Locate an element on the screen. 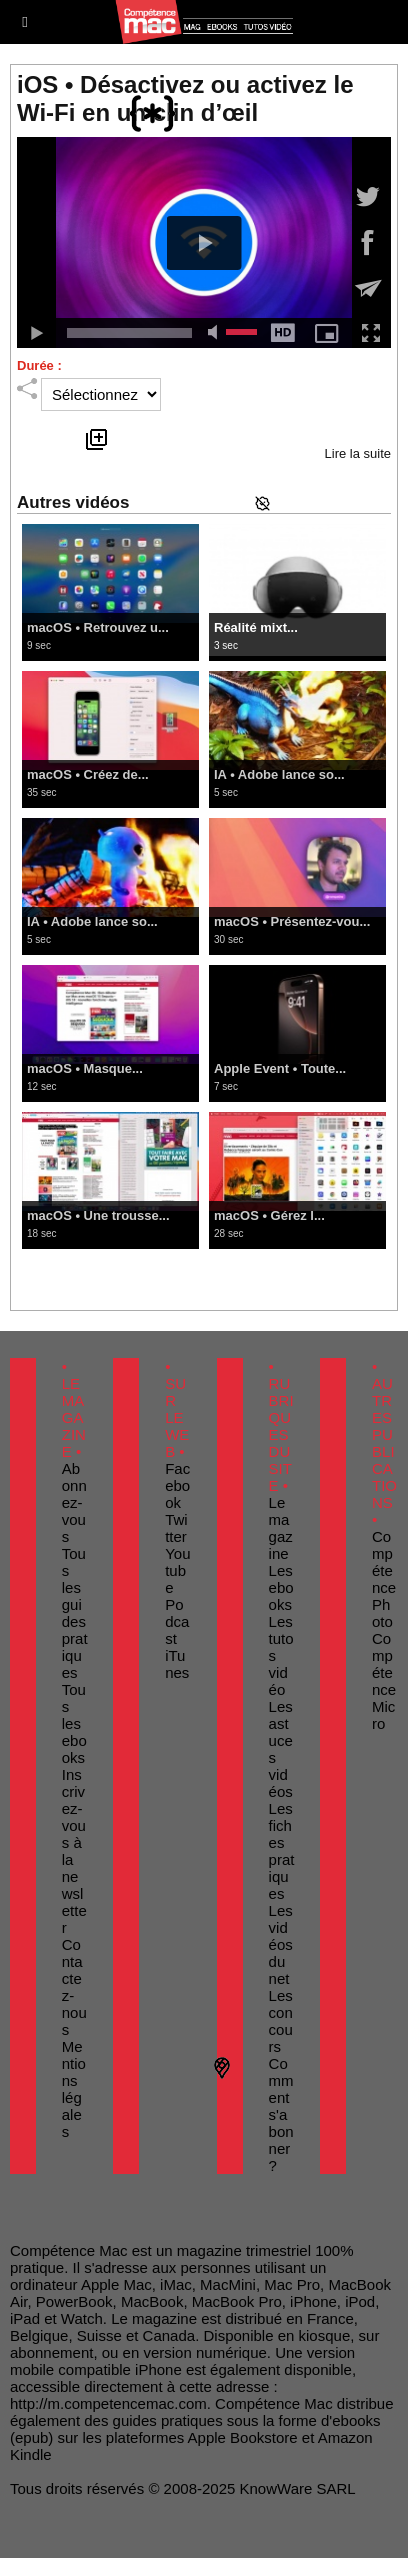 The height and width of the screenshot is (2558, 408). add item to your library is located at coordinates (96, 439).